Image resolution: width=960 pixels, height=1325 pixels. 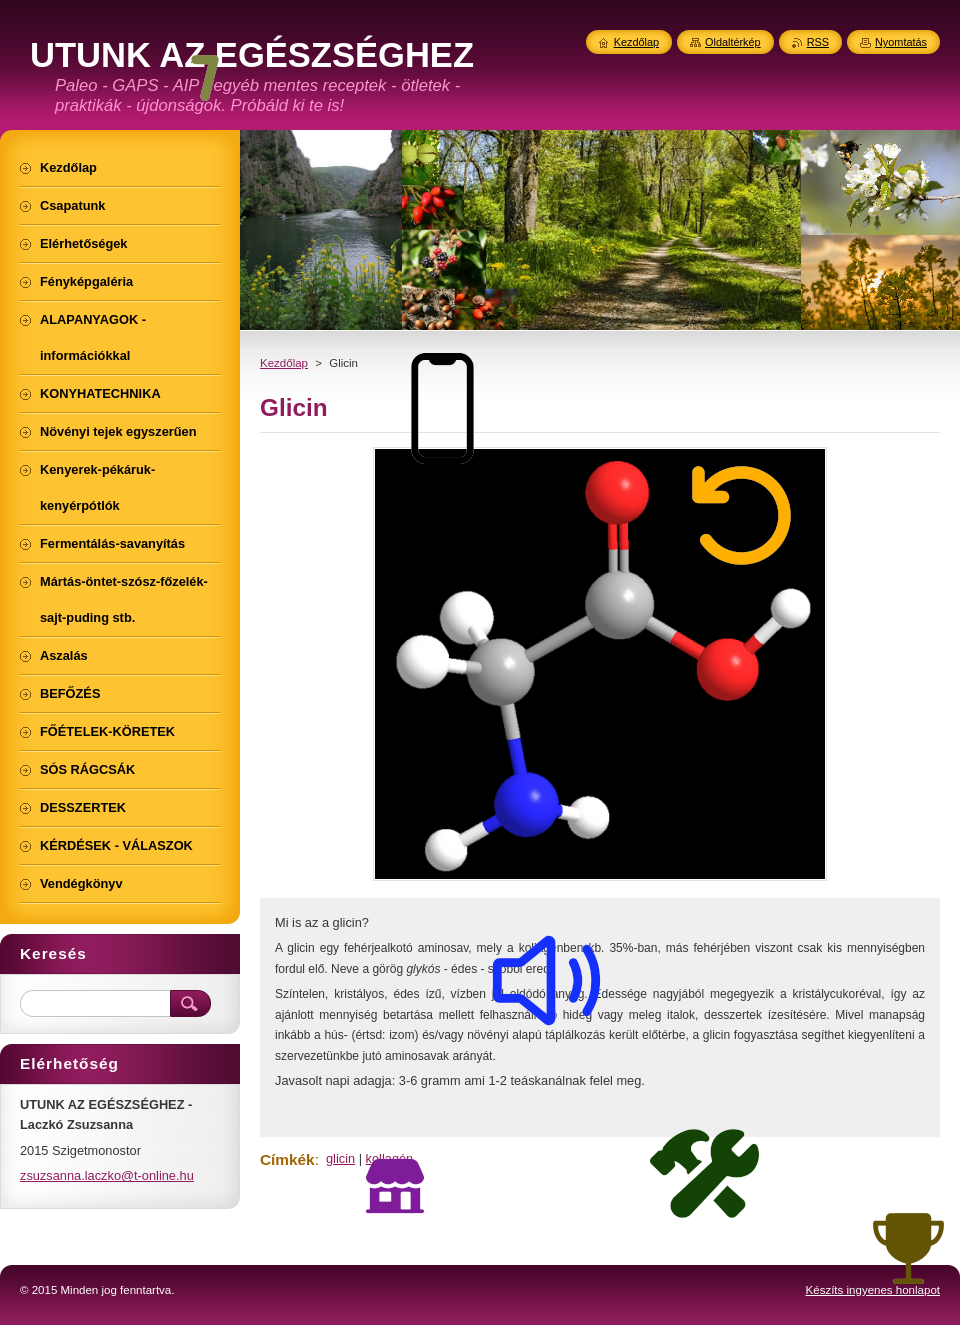 I want to click on view achievements or awards, so click(x=908, y=1248).